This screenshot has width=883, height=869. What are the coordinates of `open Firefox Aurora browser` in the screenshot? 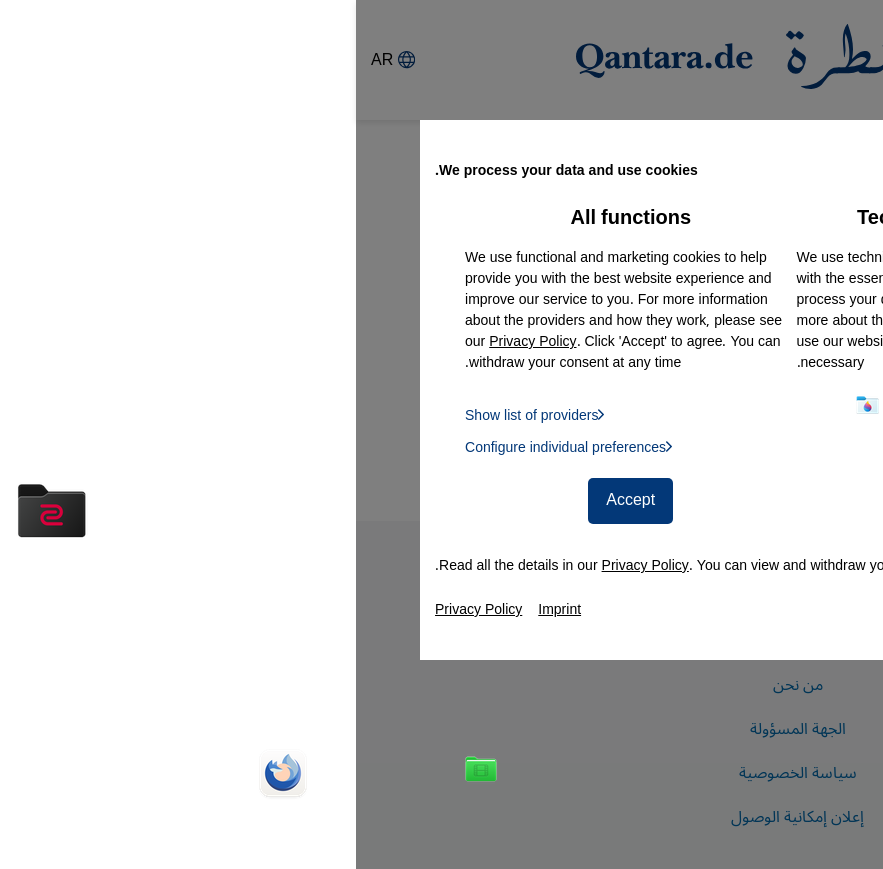 It's located at (283, 773).